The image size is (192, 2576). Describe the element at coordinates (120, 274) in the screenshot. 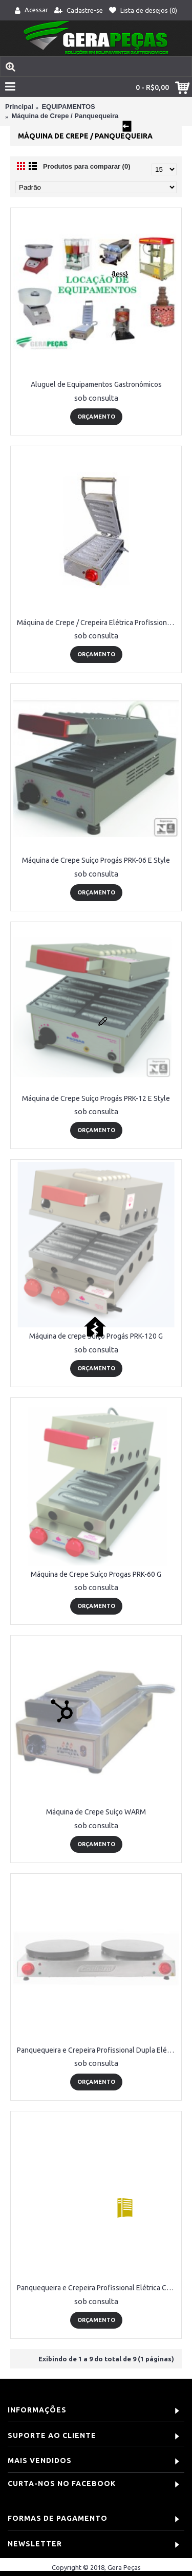

I see `less css preprocessor logo` at that location.